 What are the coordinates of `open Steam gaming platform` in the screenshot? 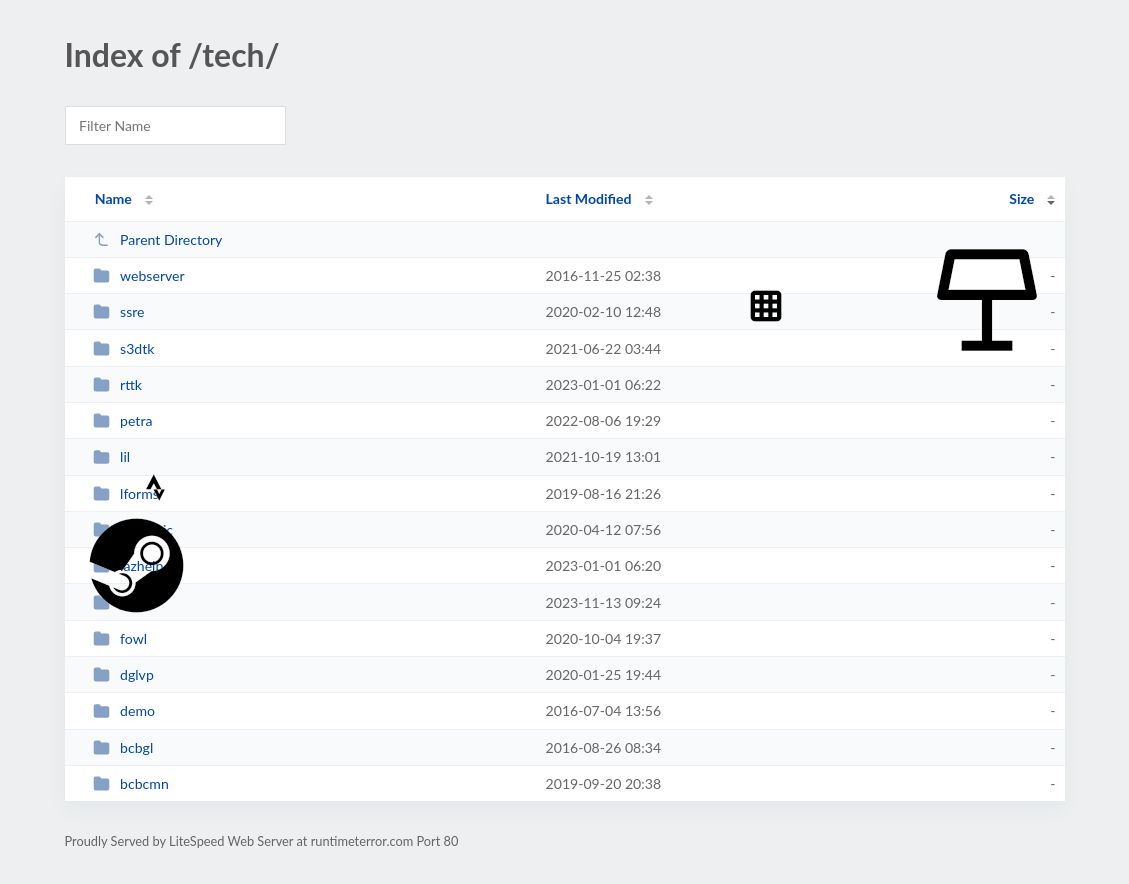 It's located at (136, 565).